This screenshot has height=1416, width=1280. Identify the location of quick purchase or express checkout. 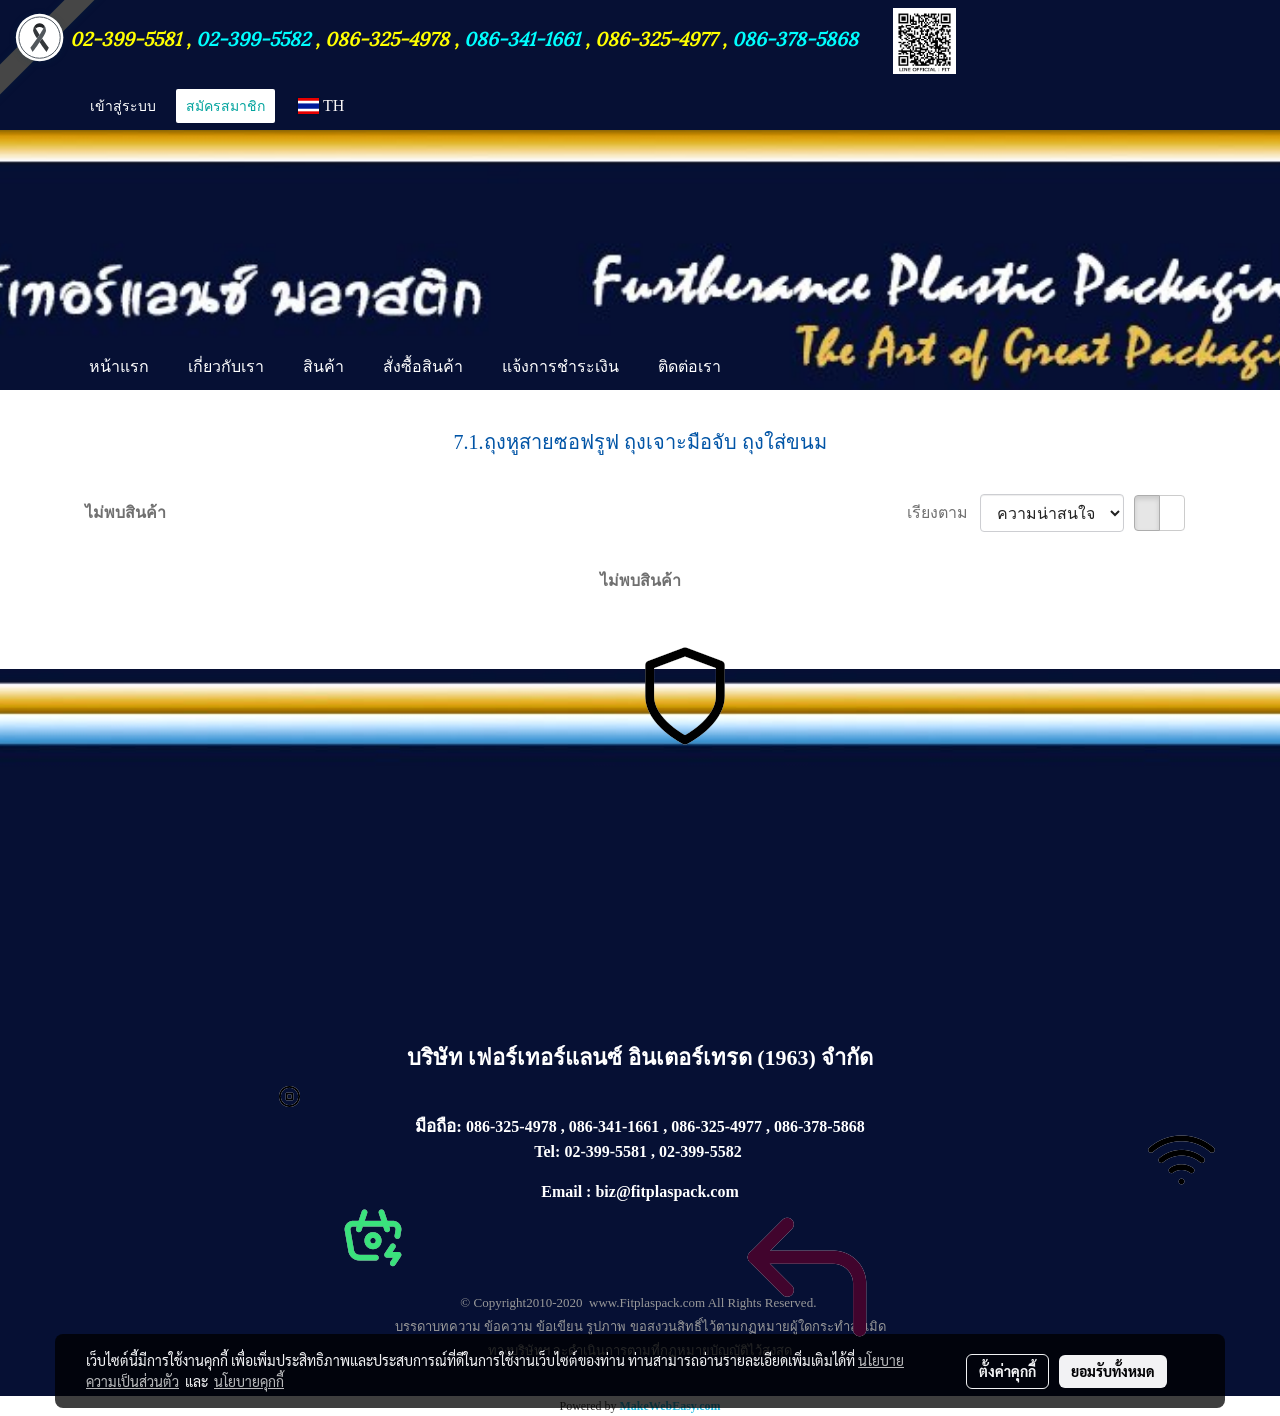
(373, 1235).